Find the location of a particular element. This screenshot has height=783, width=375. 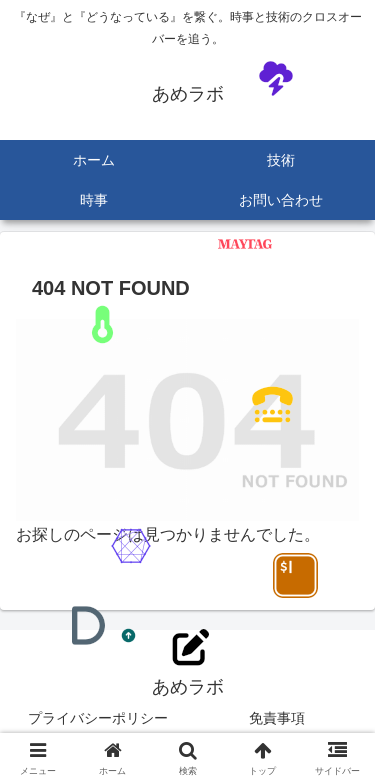

open iTerm2 terminal application is located at coordinates (295, 575).